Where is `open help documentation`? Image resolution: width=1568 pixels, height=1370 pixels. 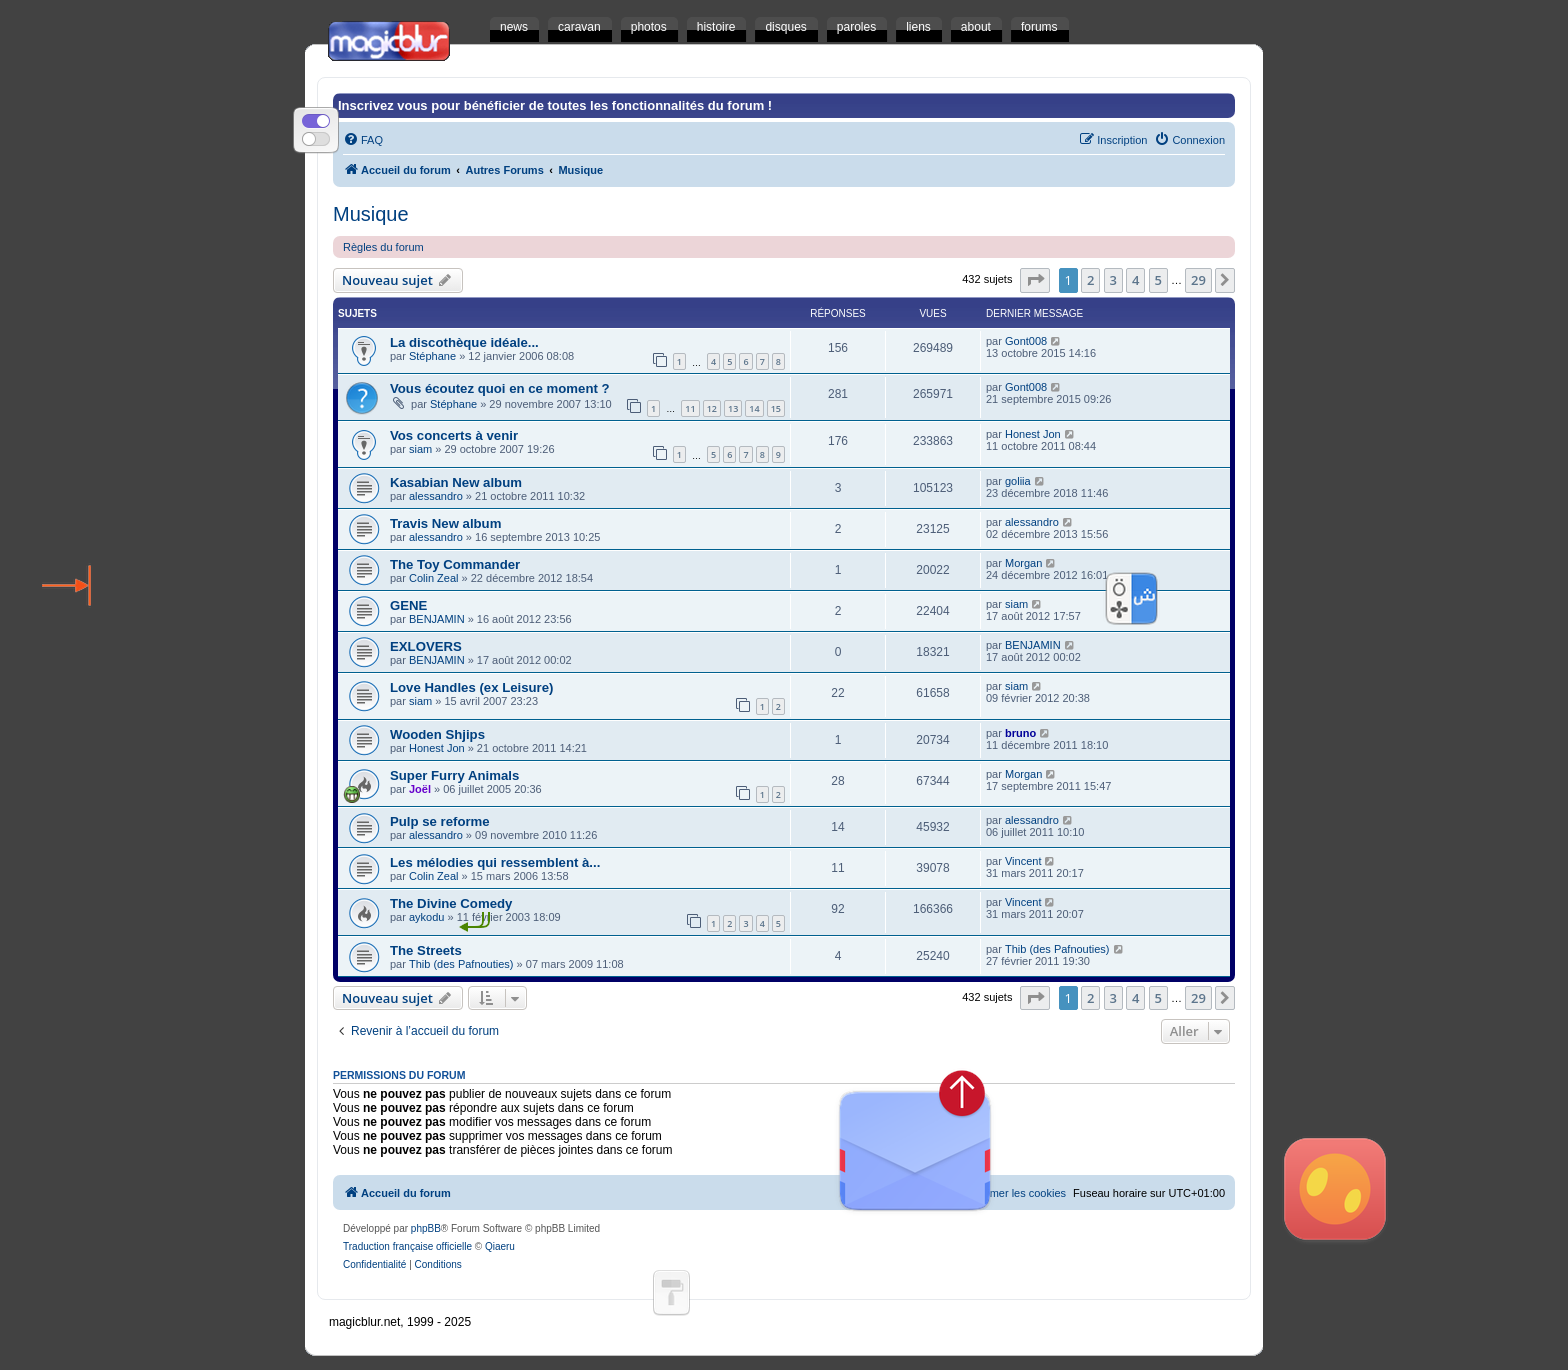
open help documentation is located at coordinates (362, 398).